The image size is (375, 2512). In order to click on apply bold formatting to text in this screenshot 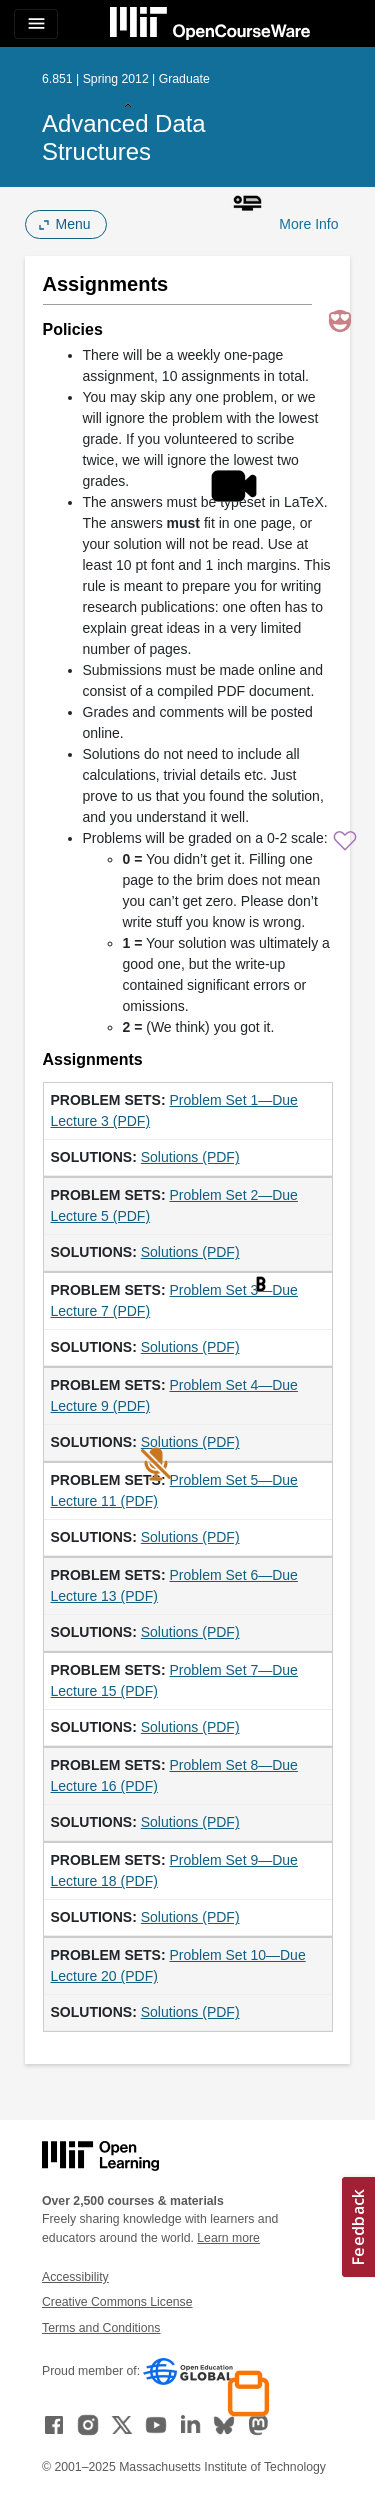, I will do `click(261, 1284)`.